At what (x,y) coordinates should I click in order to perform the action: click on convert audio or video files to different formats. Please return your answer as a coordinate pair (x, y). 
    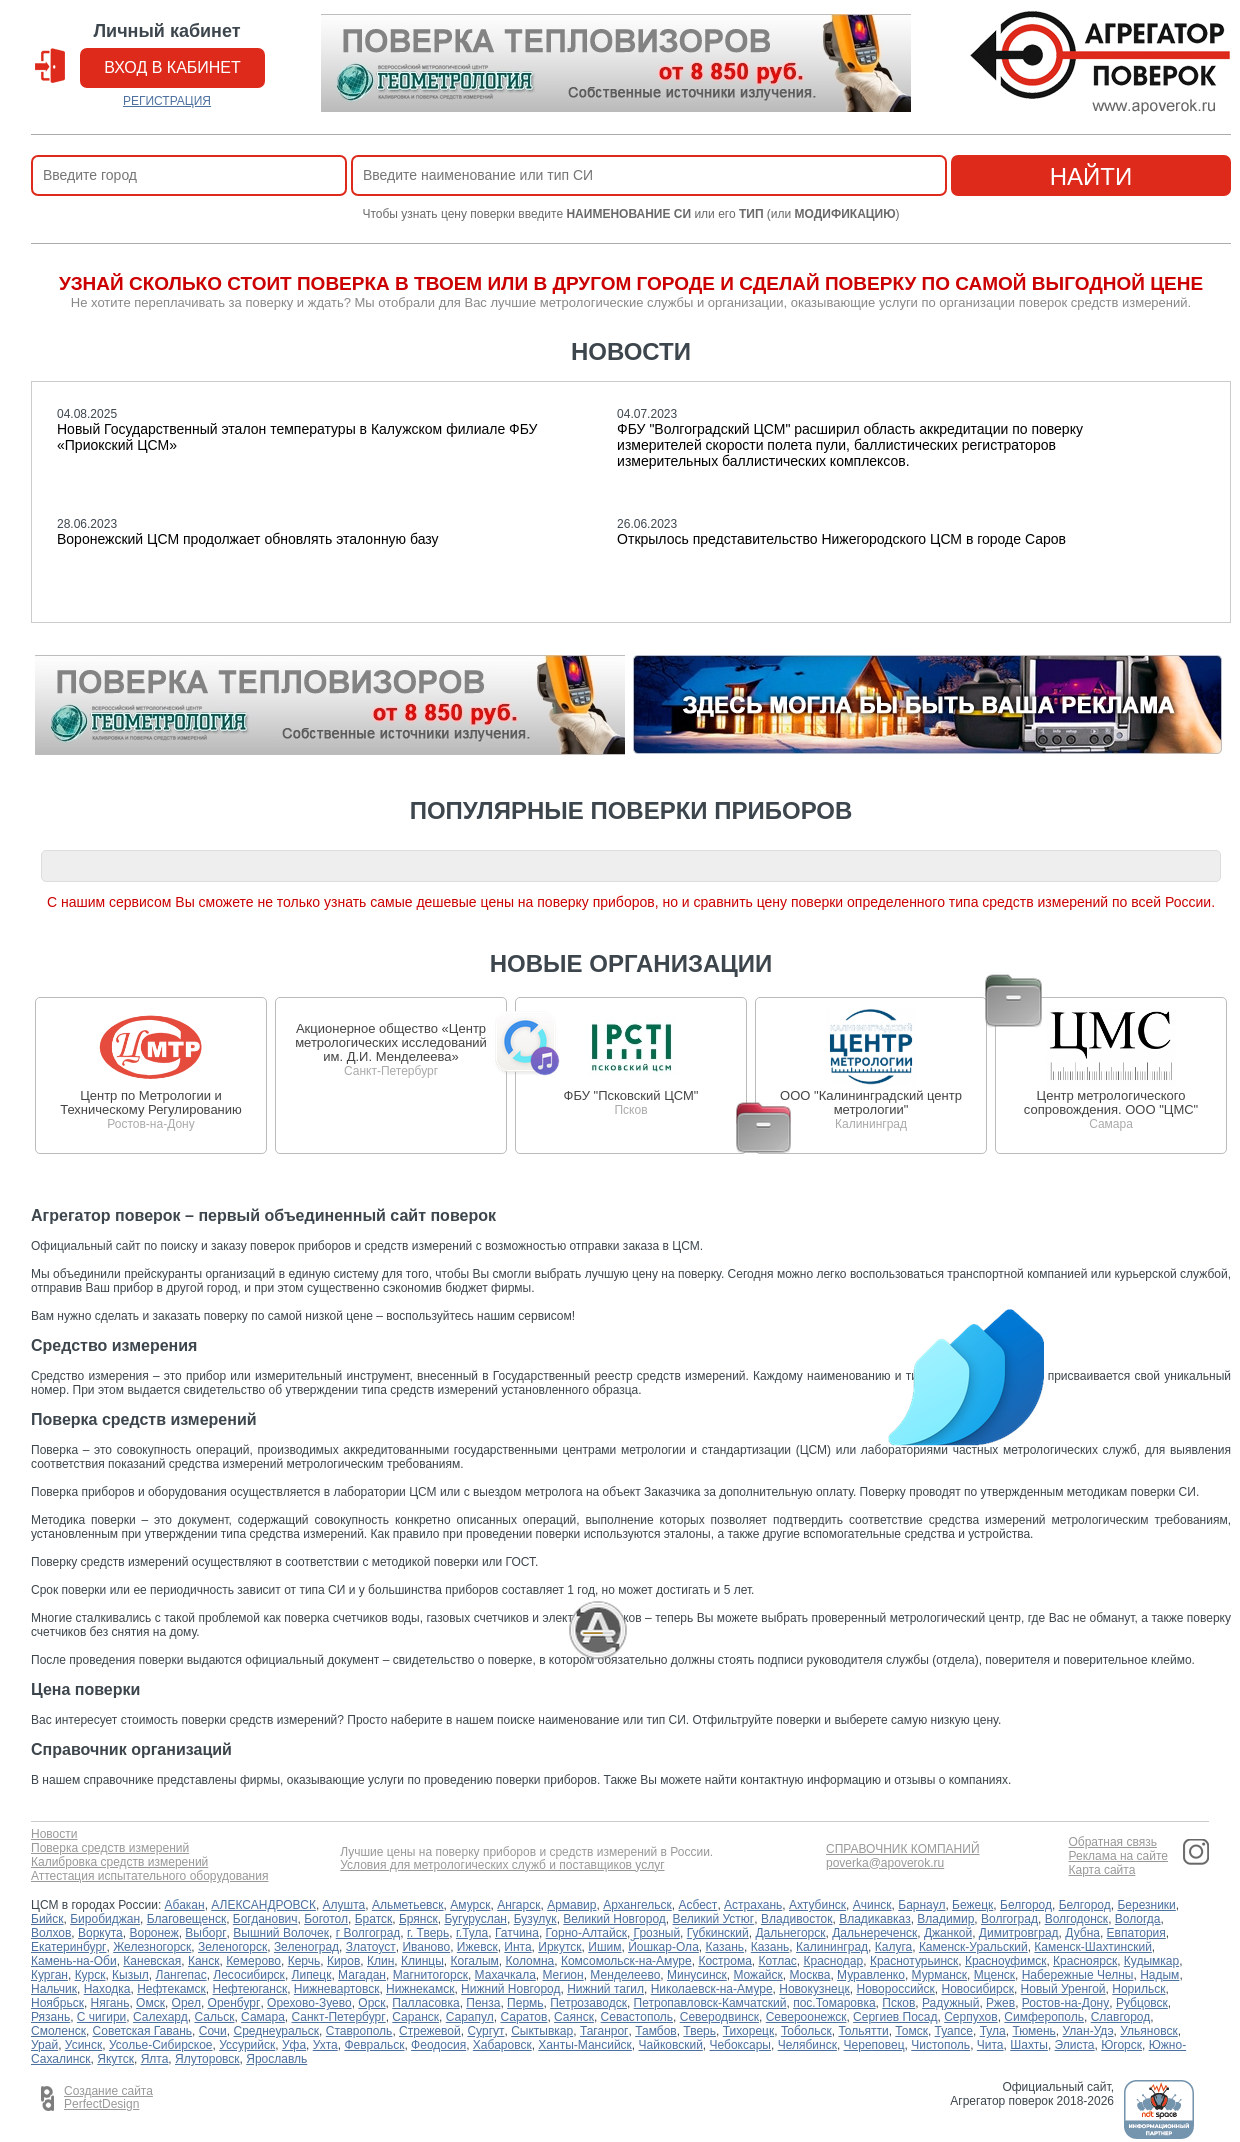
    Looking at the image, I should click on (525, 1041).